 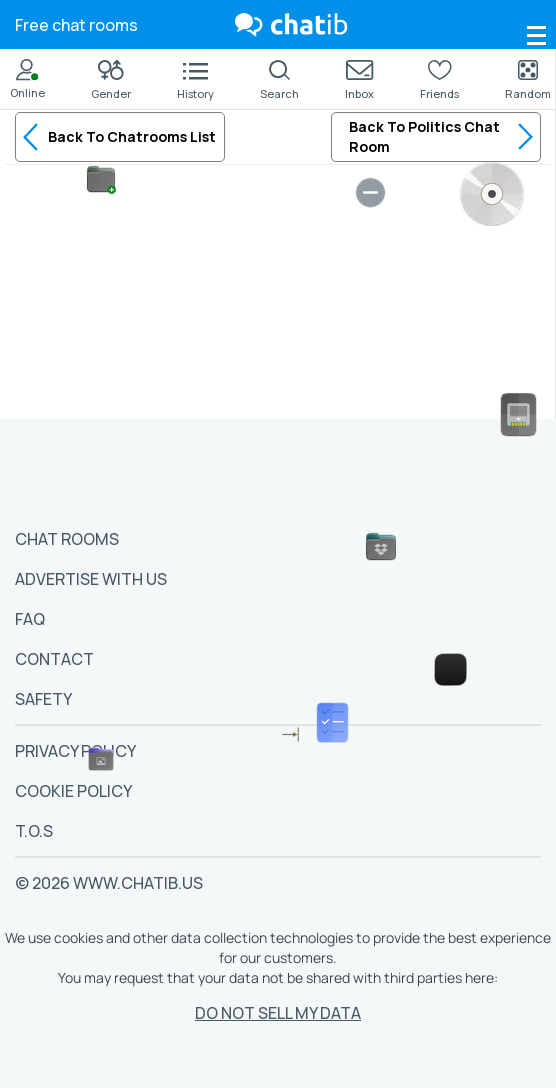 I want to click on open your dropbox synced folder, so click(x=381, y=546).